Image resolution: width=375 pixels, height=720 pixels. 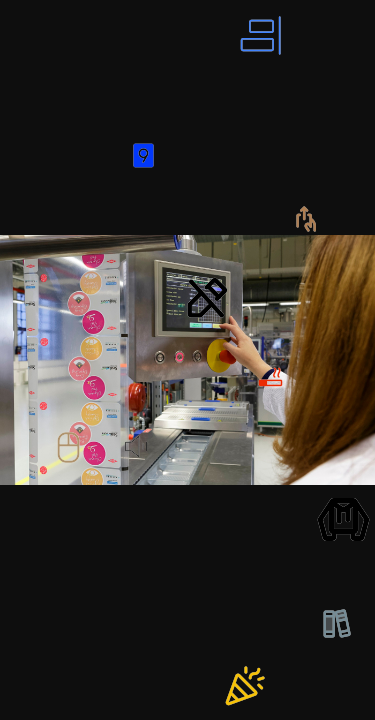 I want to click on browse clothing or apparel items, so click(x=343, y=519).